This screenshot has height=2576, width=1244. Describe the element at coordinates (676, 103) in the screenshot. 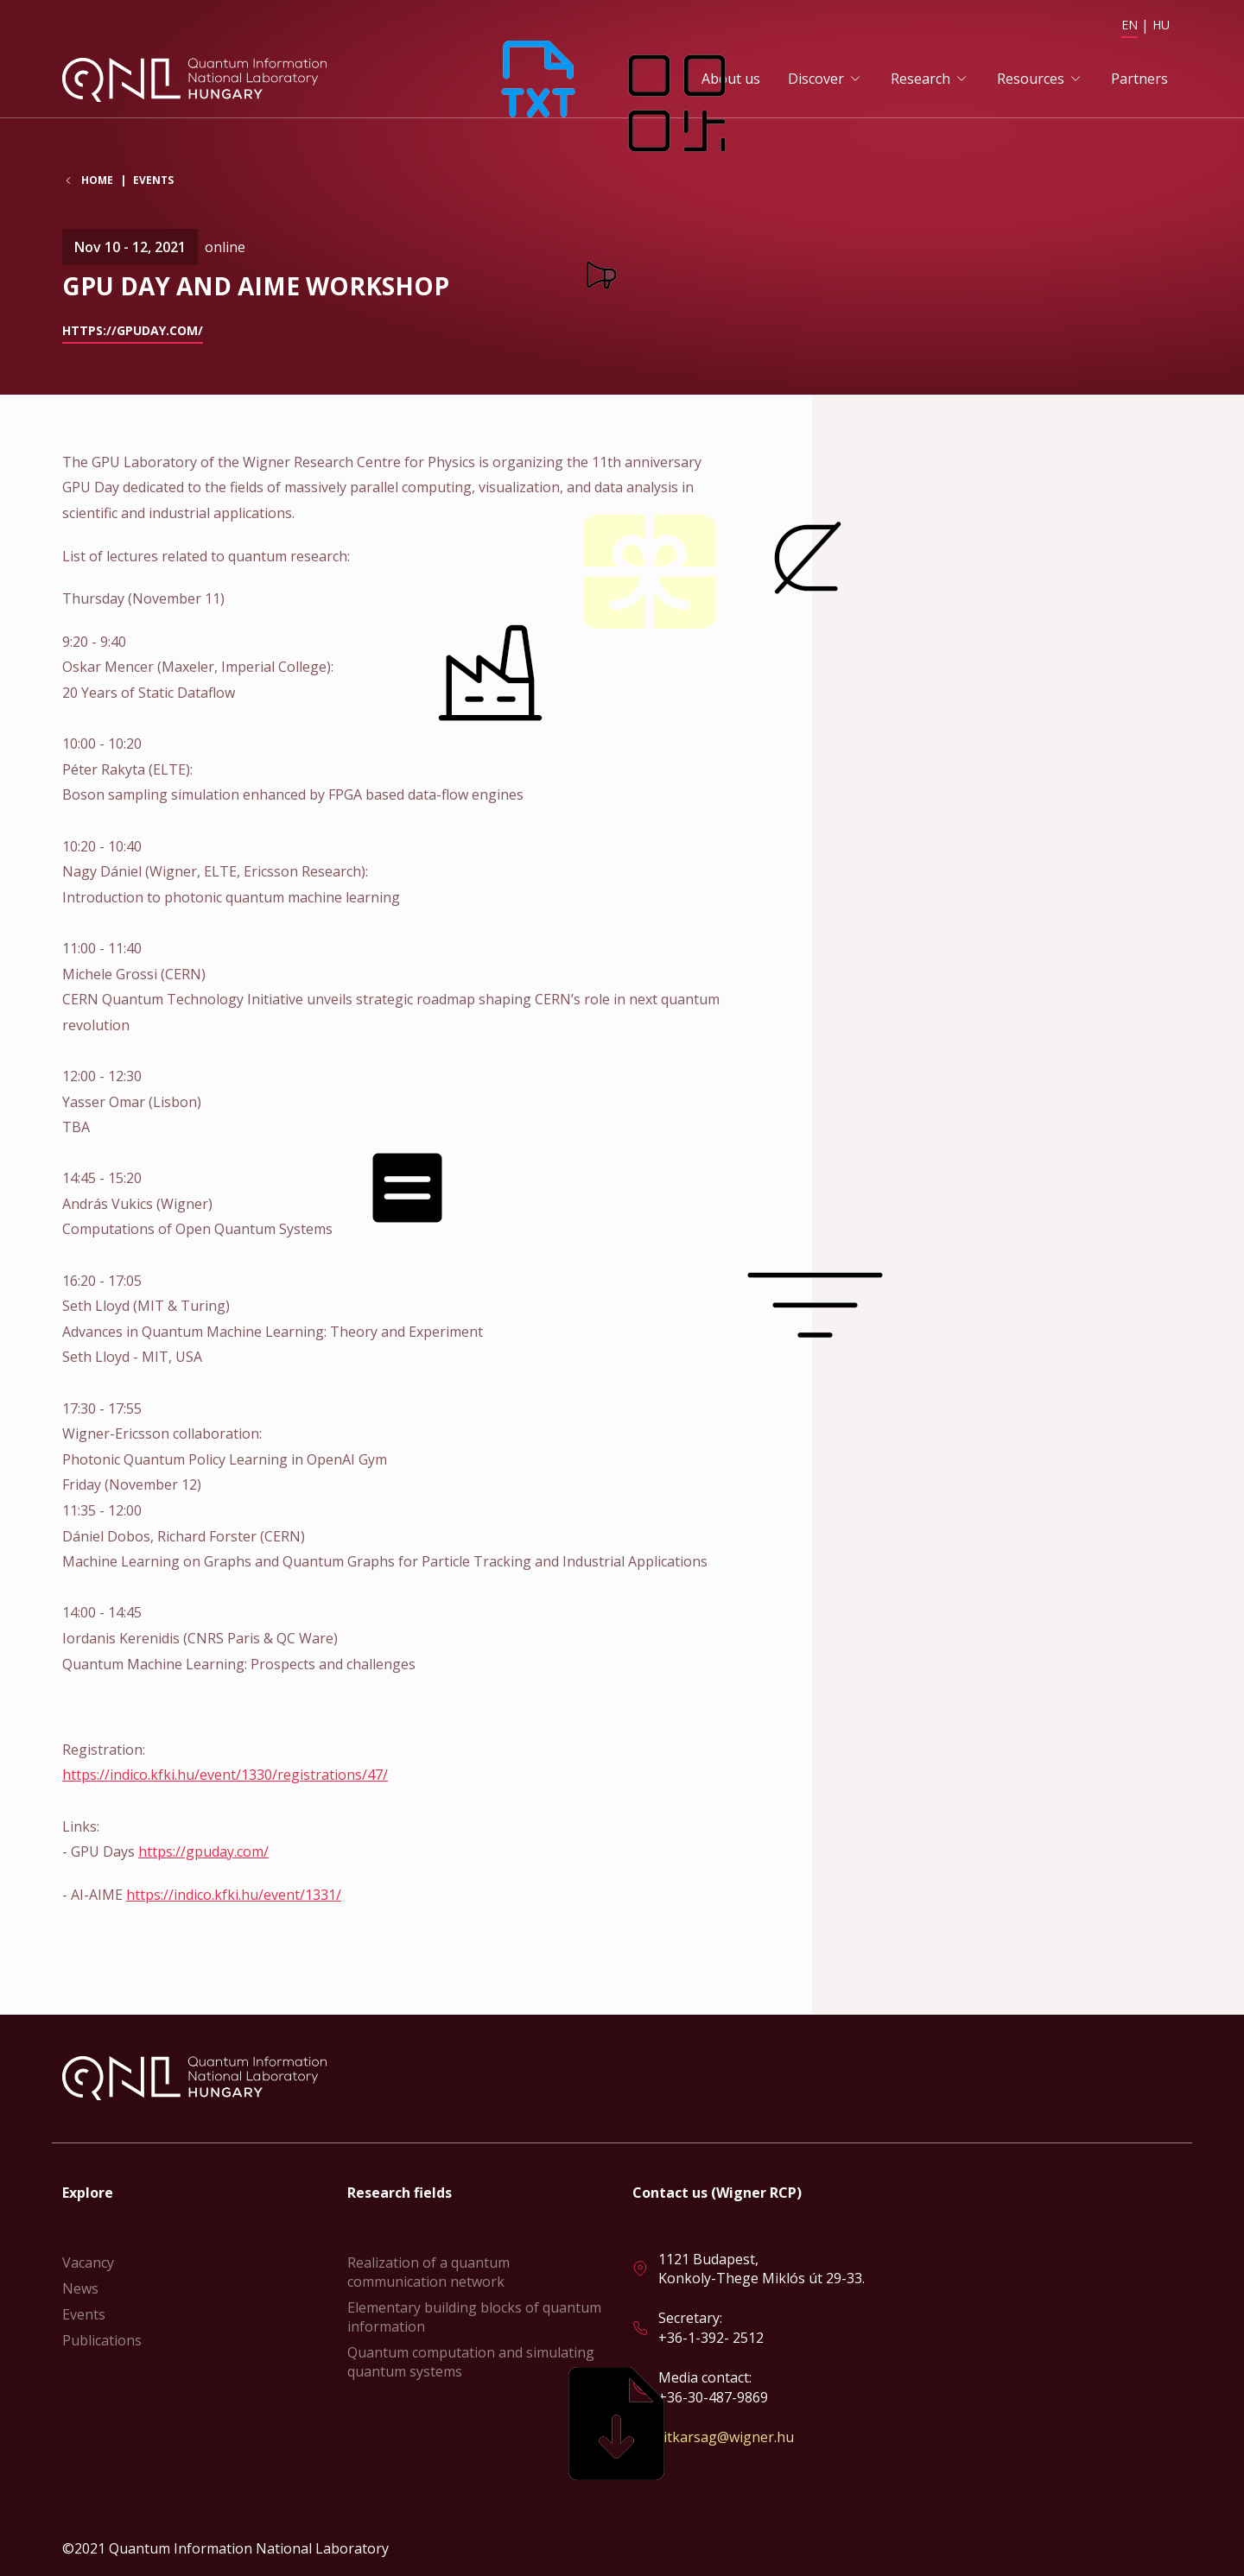

I see `scan or generate a qr code` at that location.